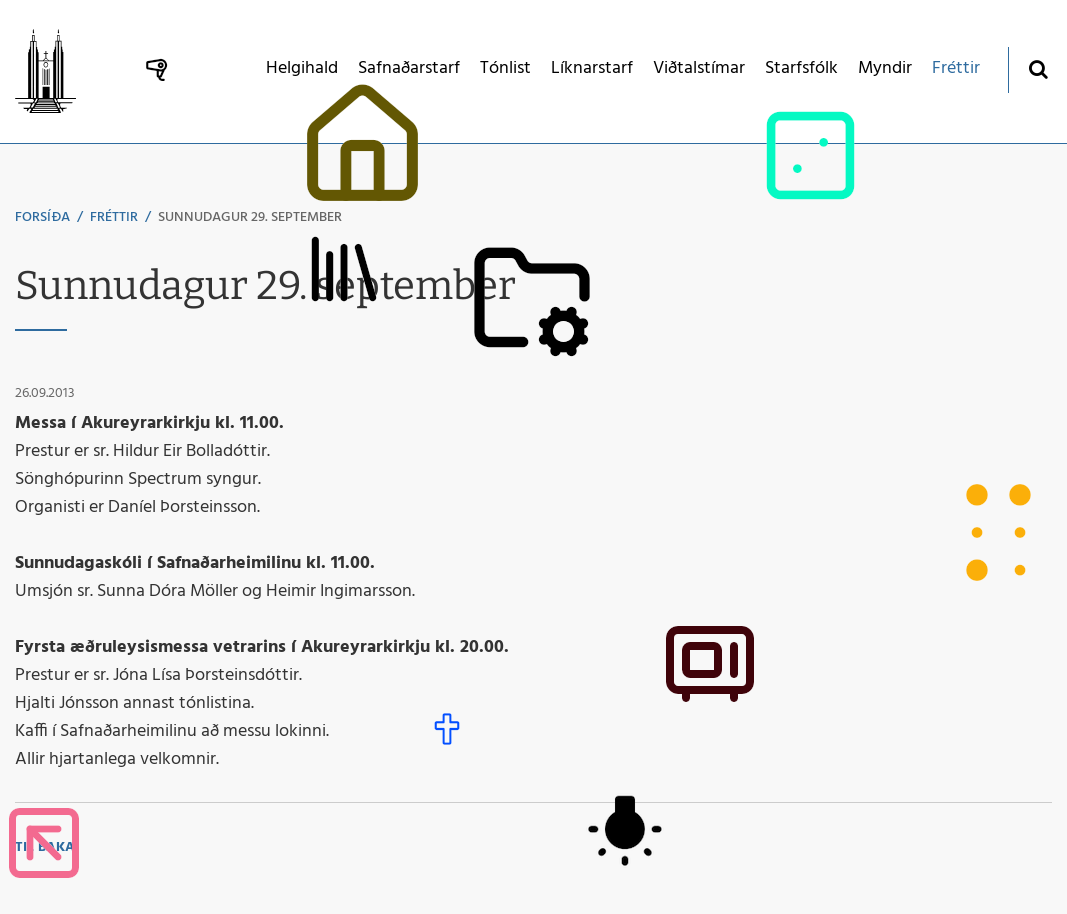  What do you see at coordinates (157, 69) in the screenshot?
I see `access hair styling or grooming tools` at bounding box center [157, 69].